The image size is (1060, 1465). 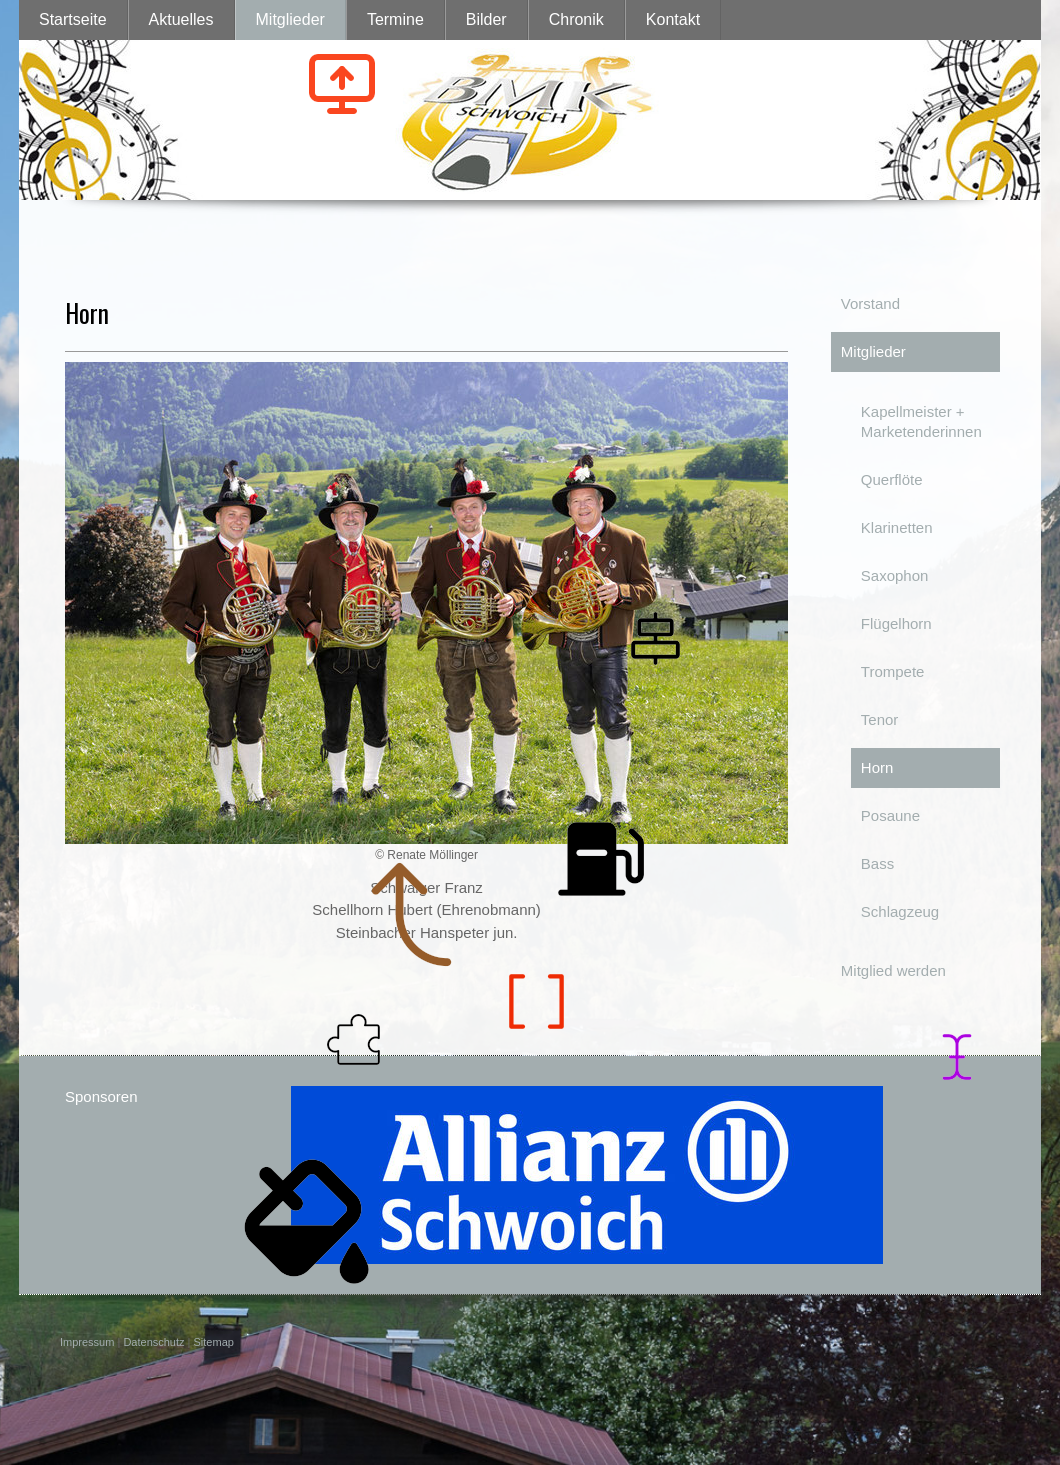 What do you see at coordinates (598, 859) in the screenshot?
I see `find nearby gas stations` at bounding box center [598, 859].